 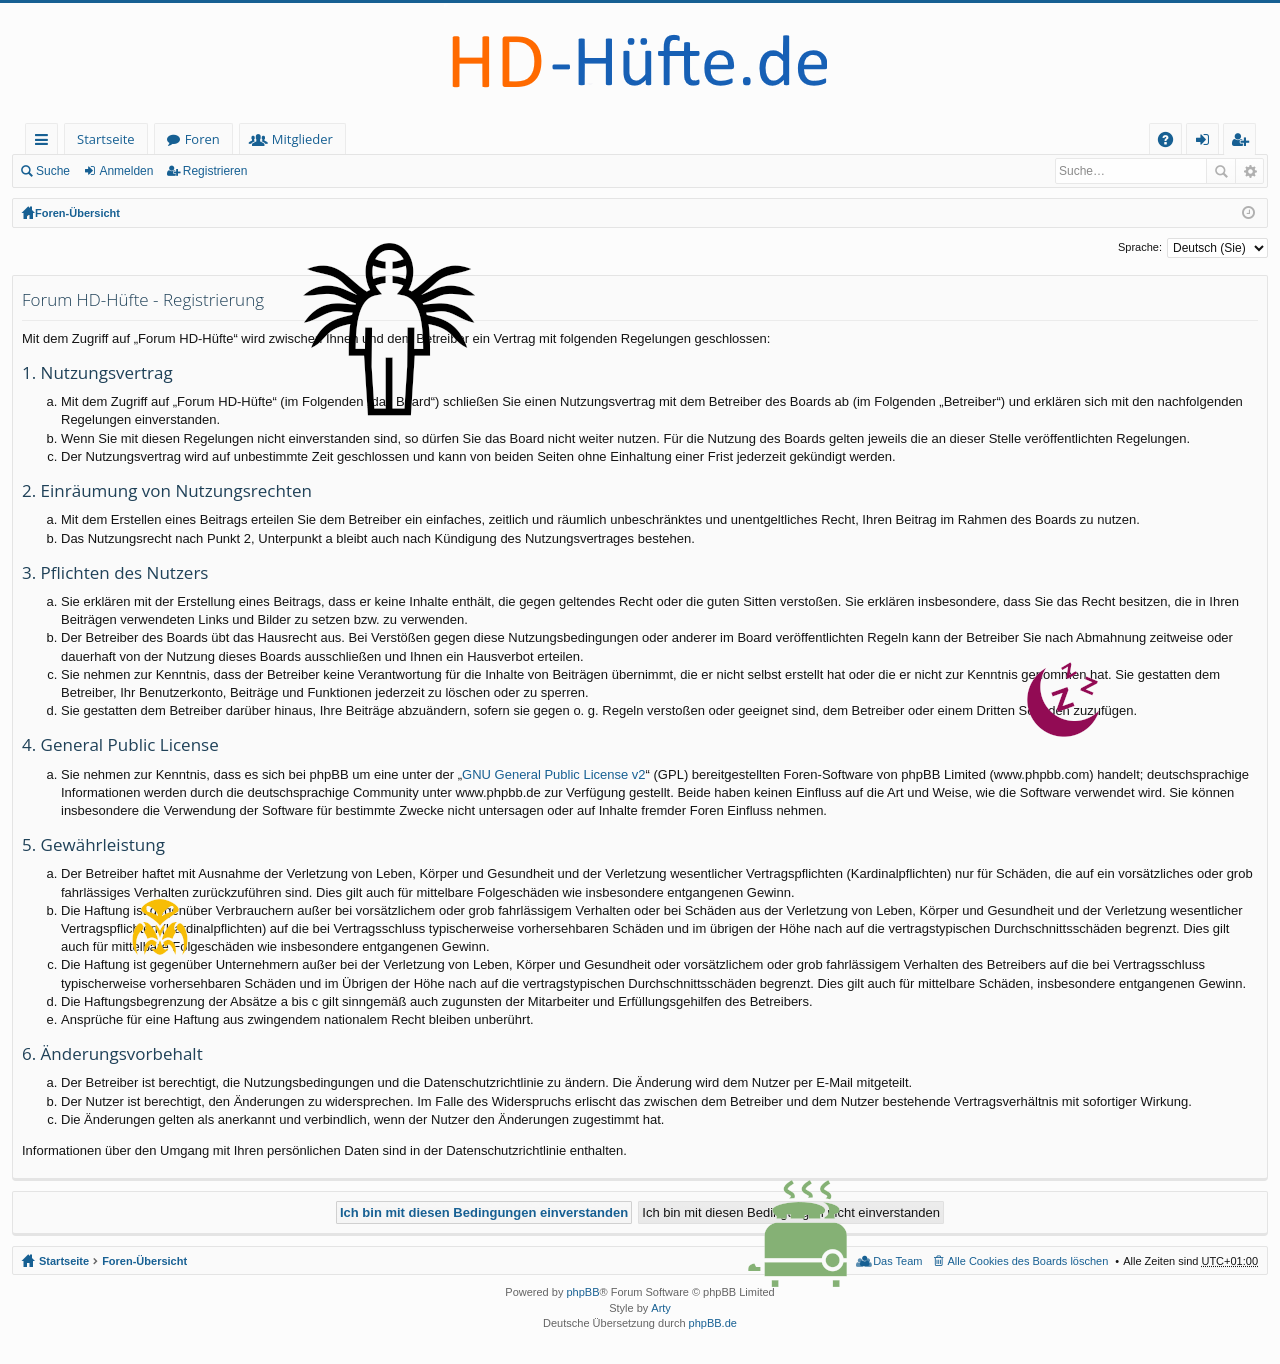 What do you see at coordinates (797, 1233) in the screenshot?
I see `kitchen appliance or cooking-related feature` at bounding box center [797, 1233].